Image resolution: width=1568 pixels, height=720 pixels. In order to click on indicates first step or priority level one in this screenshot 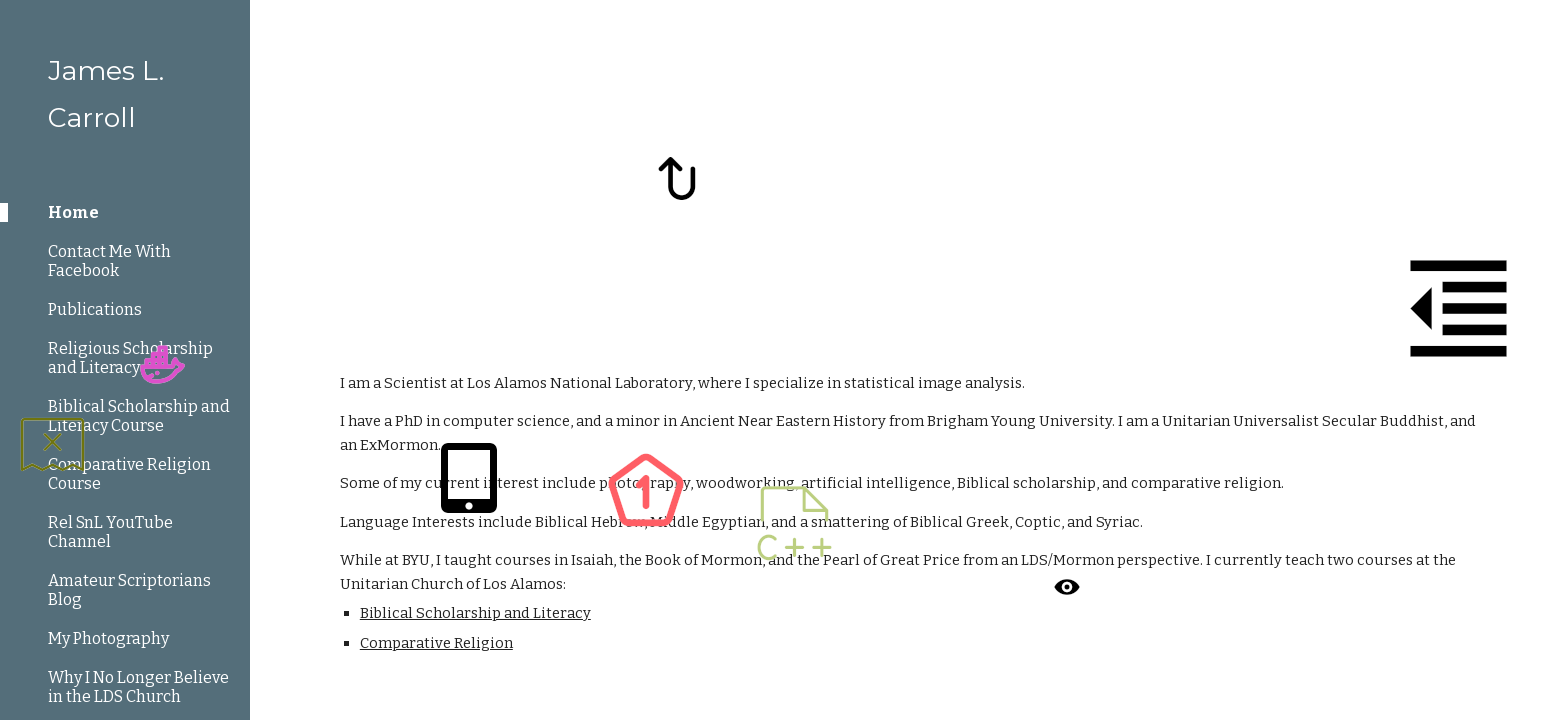, I will do `click(646, 492)`.